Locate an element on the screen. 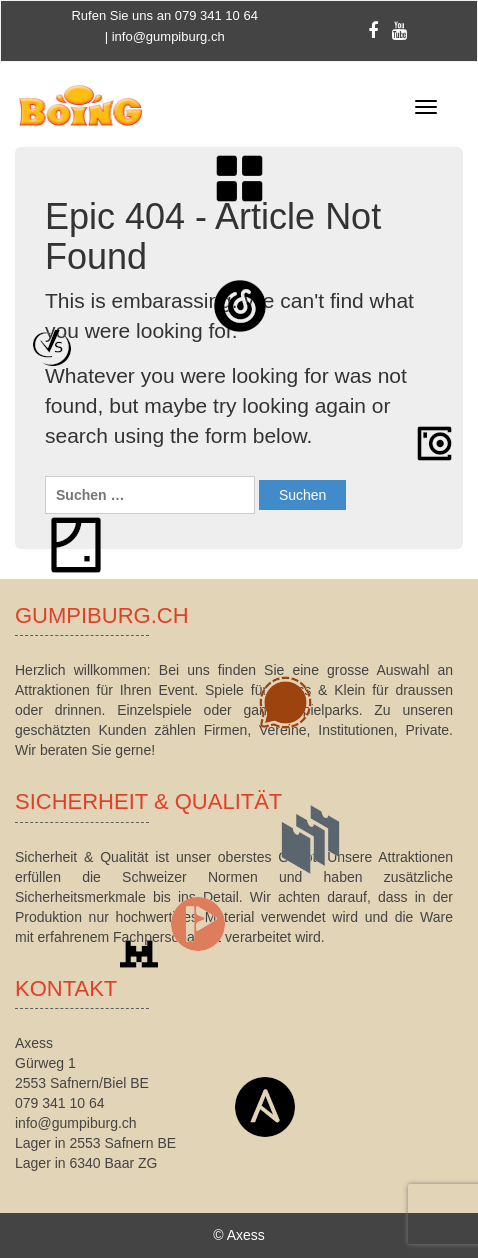 Image resolution: width=478 pixels, height=1258 pixels. Ansible automation platform logo is located at coordinates (265, 1107).